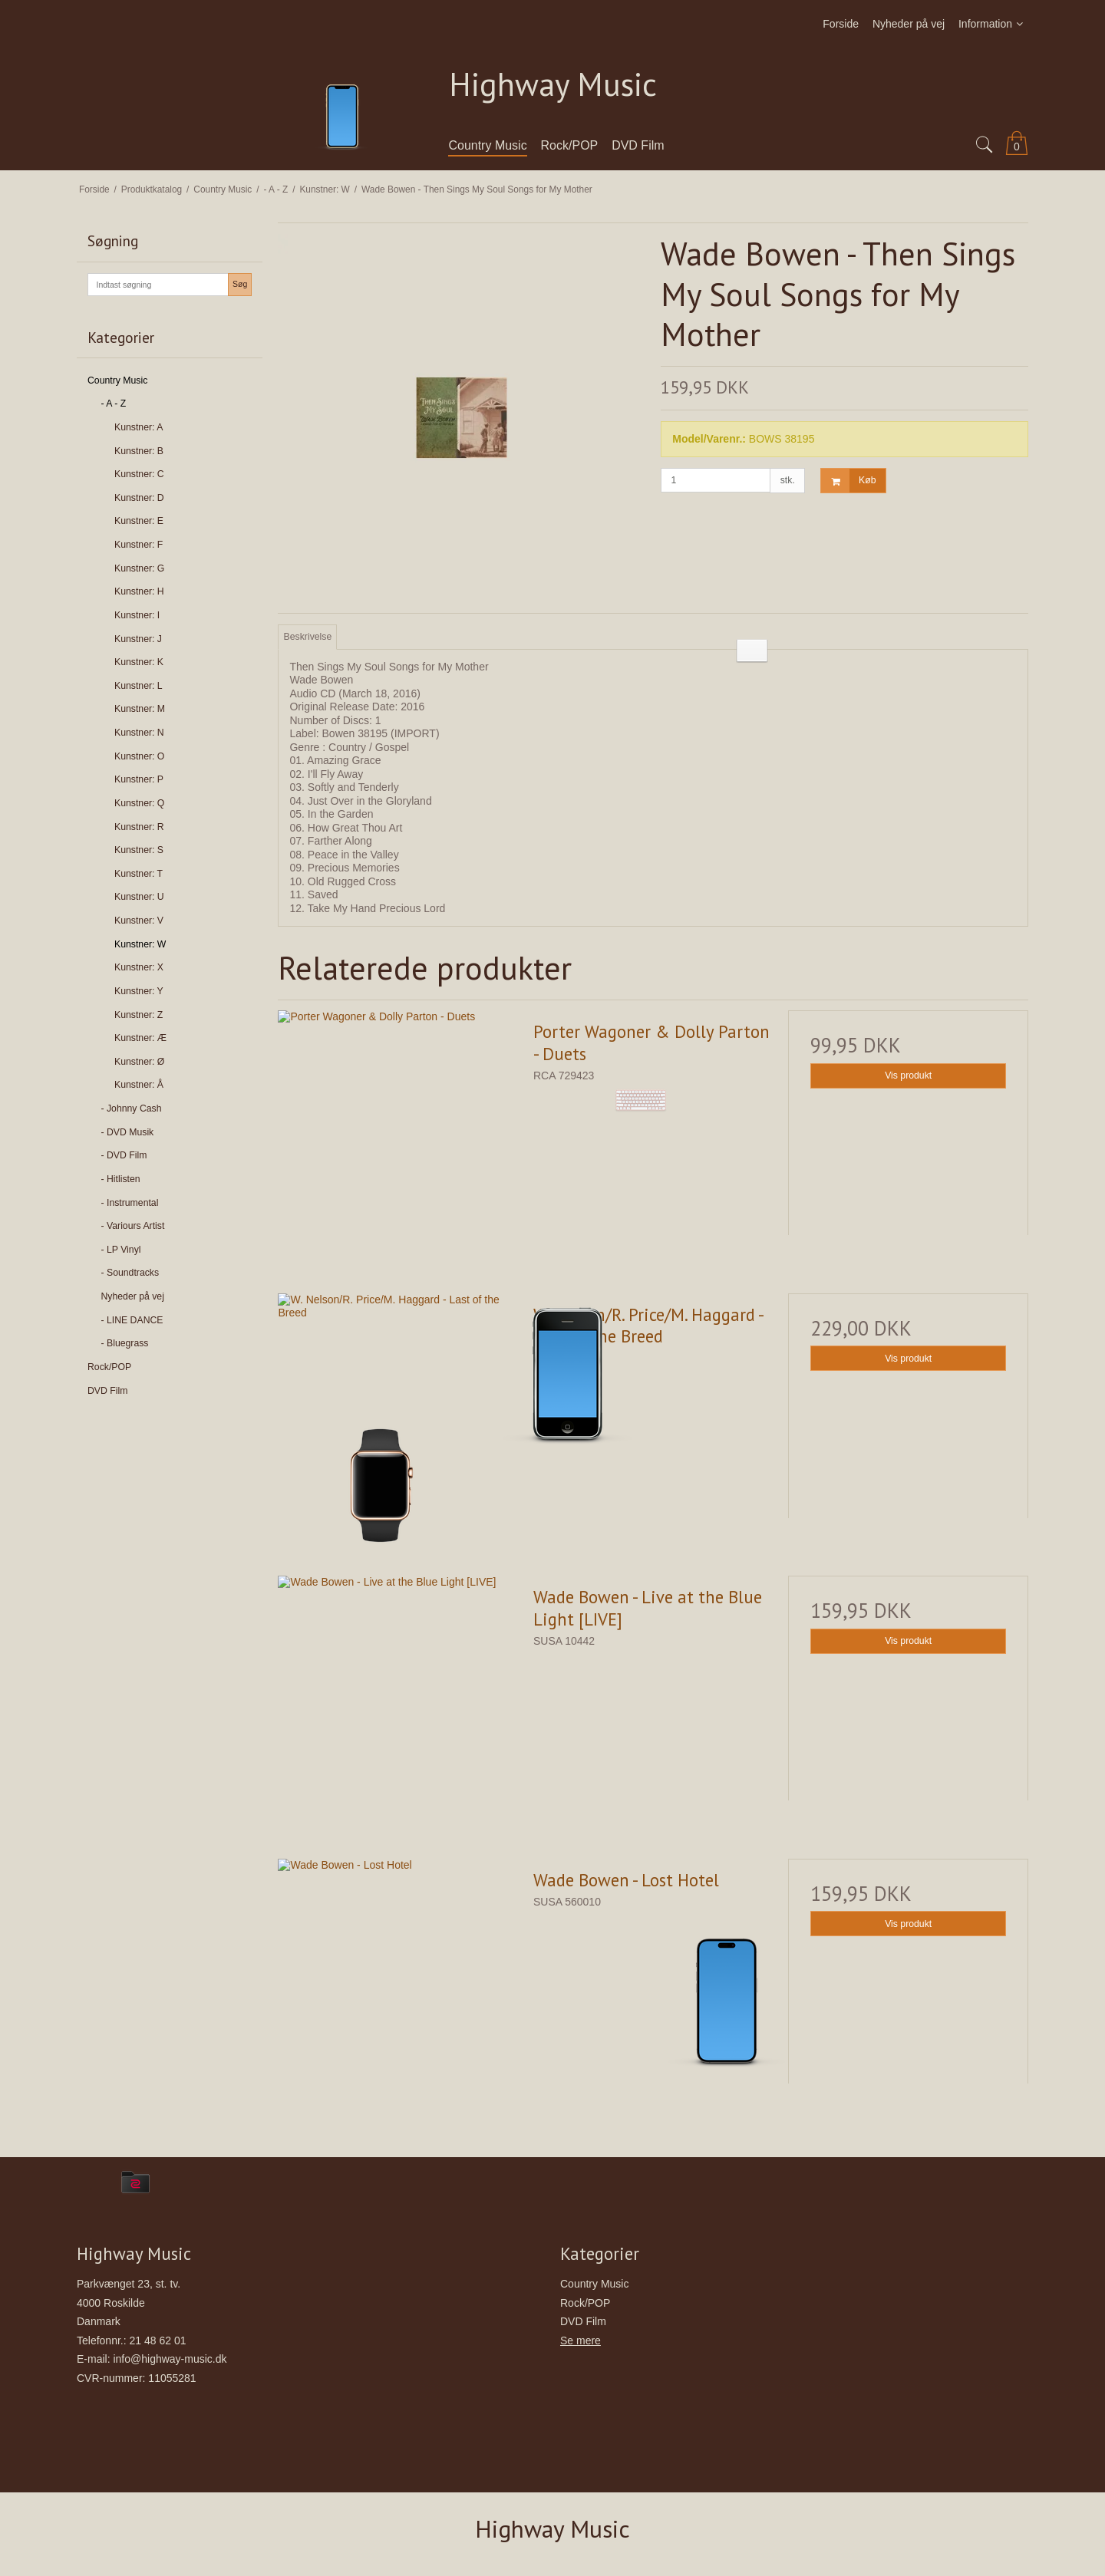 The height and width of the screenshot is (2576, 1105). I want to click on iPhone XR device icon, so click(342, 117).